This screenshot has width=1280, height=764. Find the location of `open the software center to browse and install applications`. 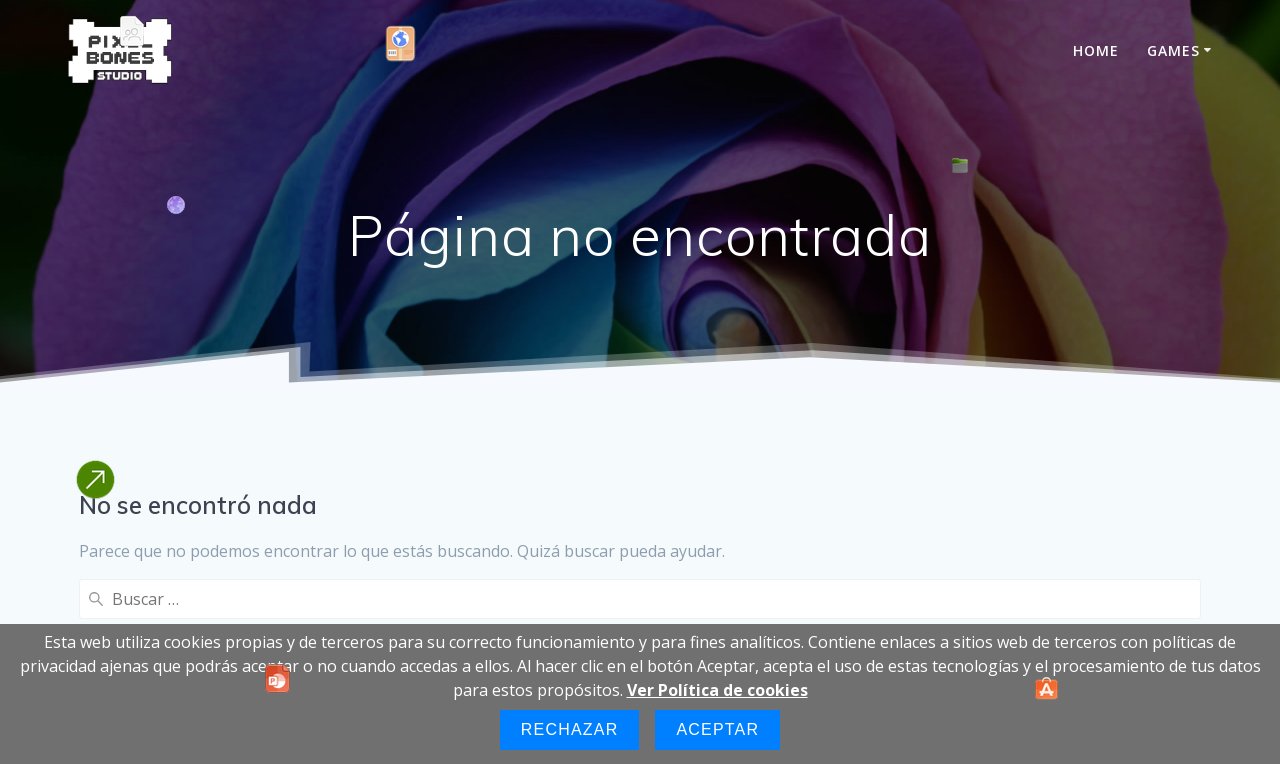

open the software center to browse and install applications is located at coordinates (1046, 689).